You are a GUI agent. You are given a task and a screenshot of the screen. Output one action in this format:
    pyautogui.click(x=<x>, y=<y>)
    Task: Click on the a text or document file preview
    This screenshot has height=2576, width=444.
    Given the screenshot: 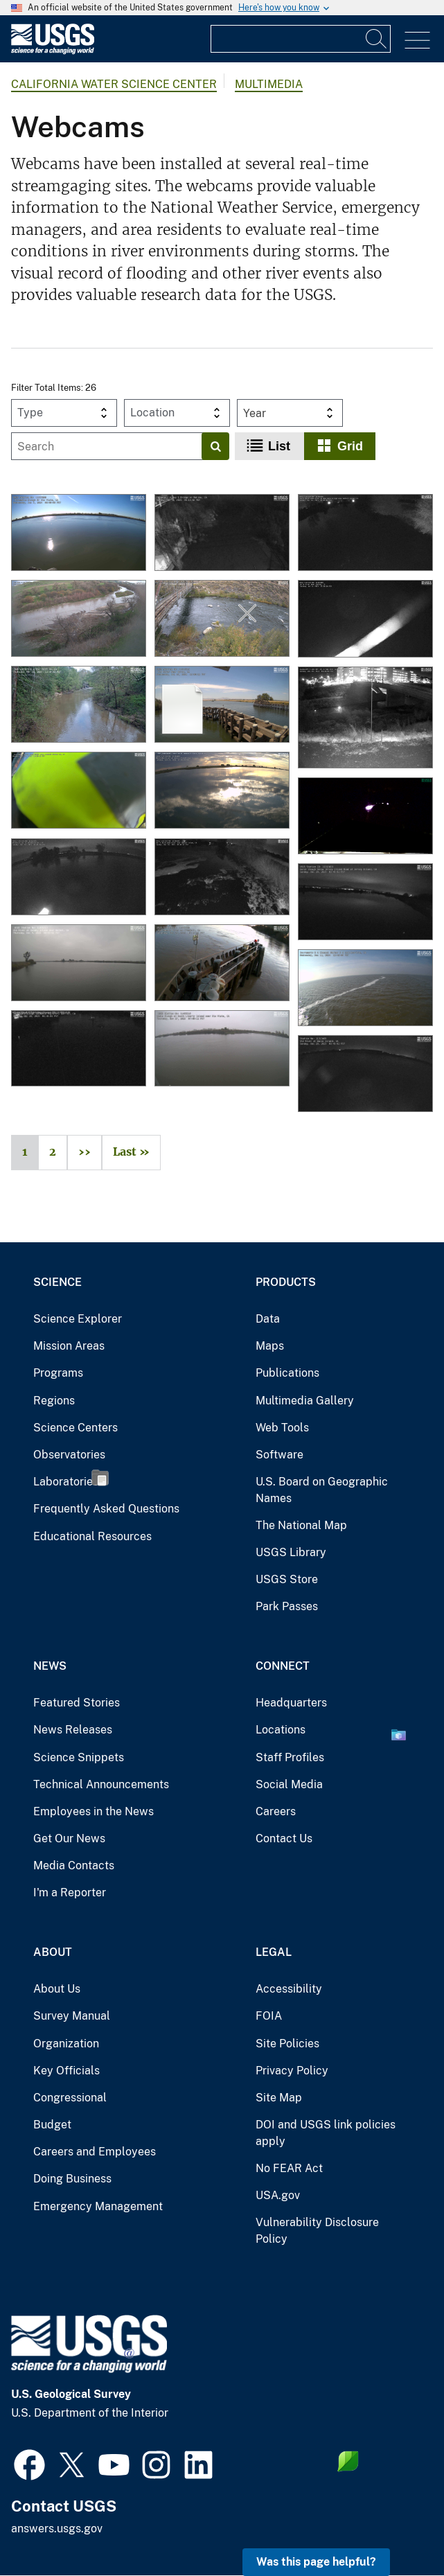 What is the action you would take?
    pyautogui.click(x=183, y=709)
    